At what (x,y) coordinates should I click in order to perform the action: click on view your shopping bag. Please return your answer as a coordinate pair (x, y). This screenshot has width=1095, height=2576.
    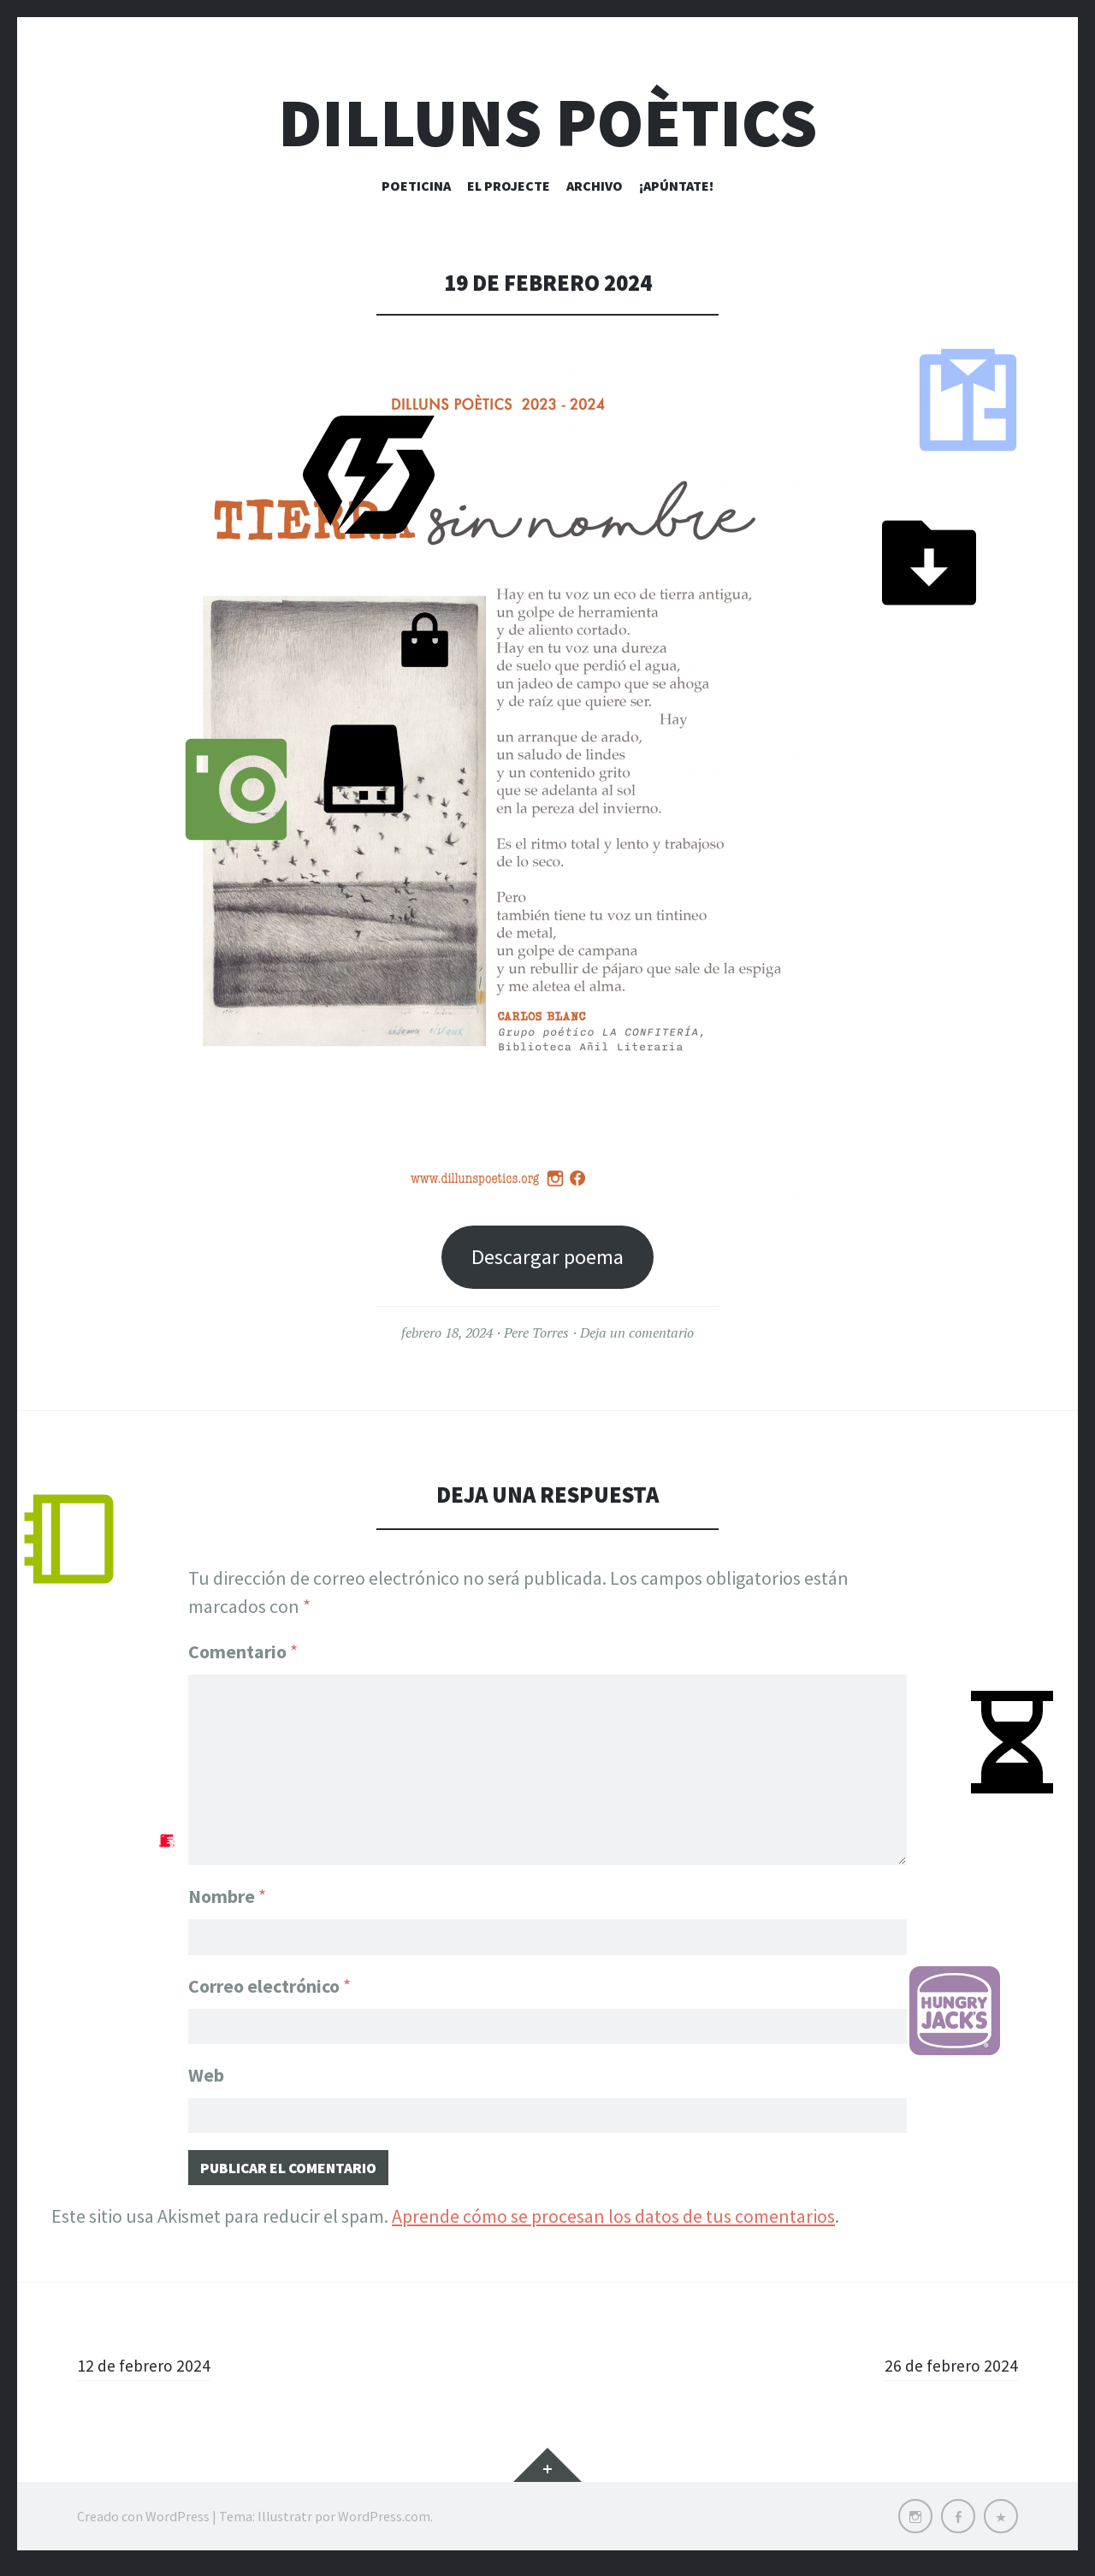
    Looking at the image, I should click on (424, 641).